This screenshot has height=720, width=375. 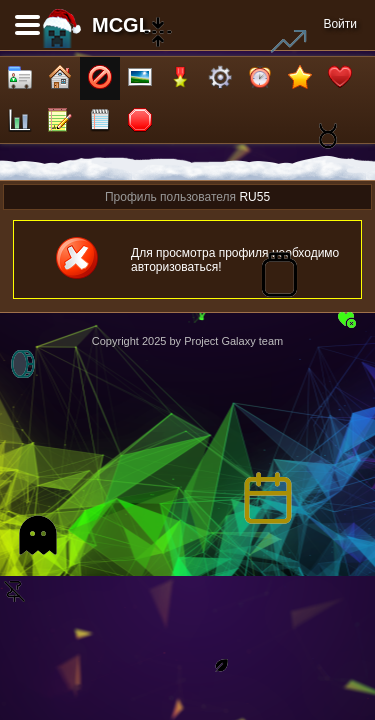 I want to click on view account balance or credits, so click(x=23, y=364).